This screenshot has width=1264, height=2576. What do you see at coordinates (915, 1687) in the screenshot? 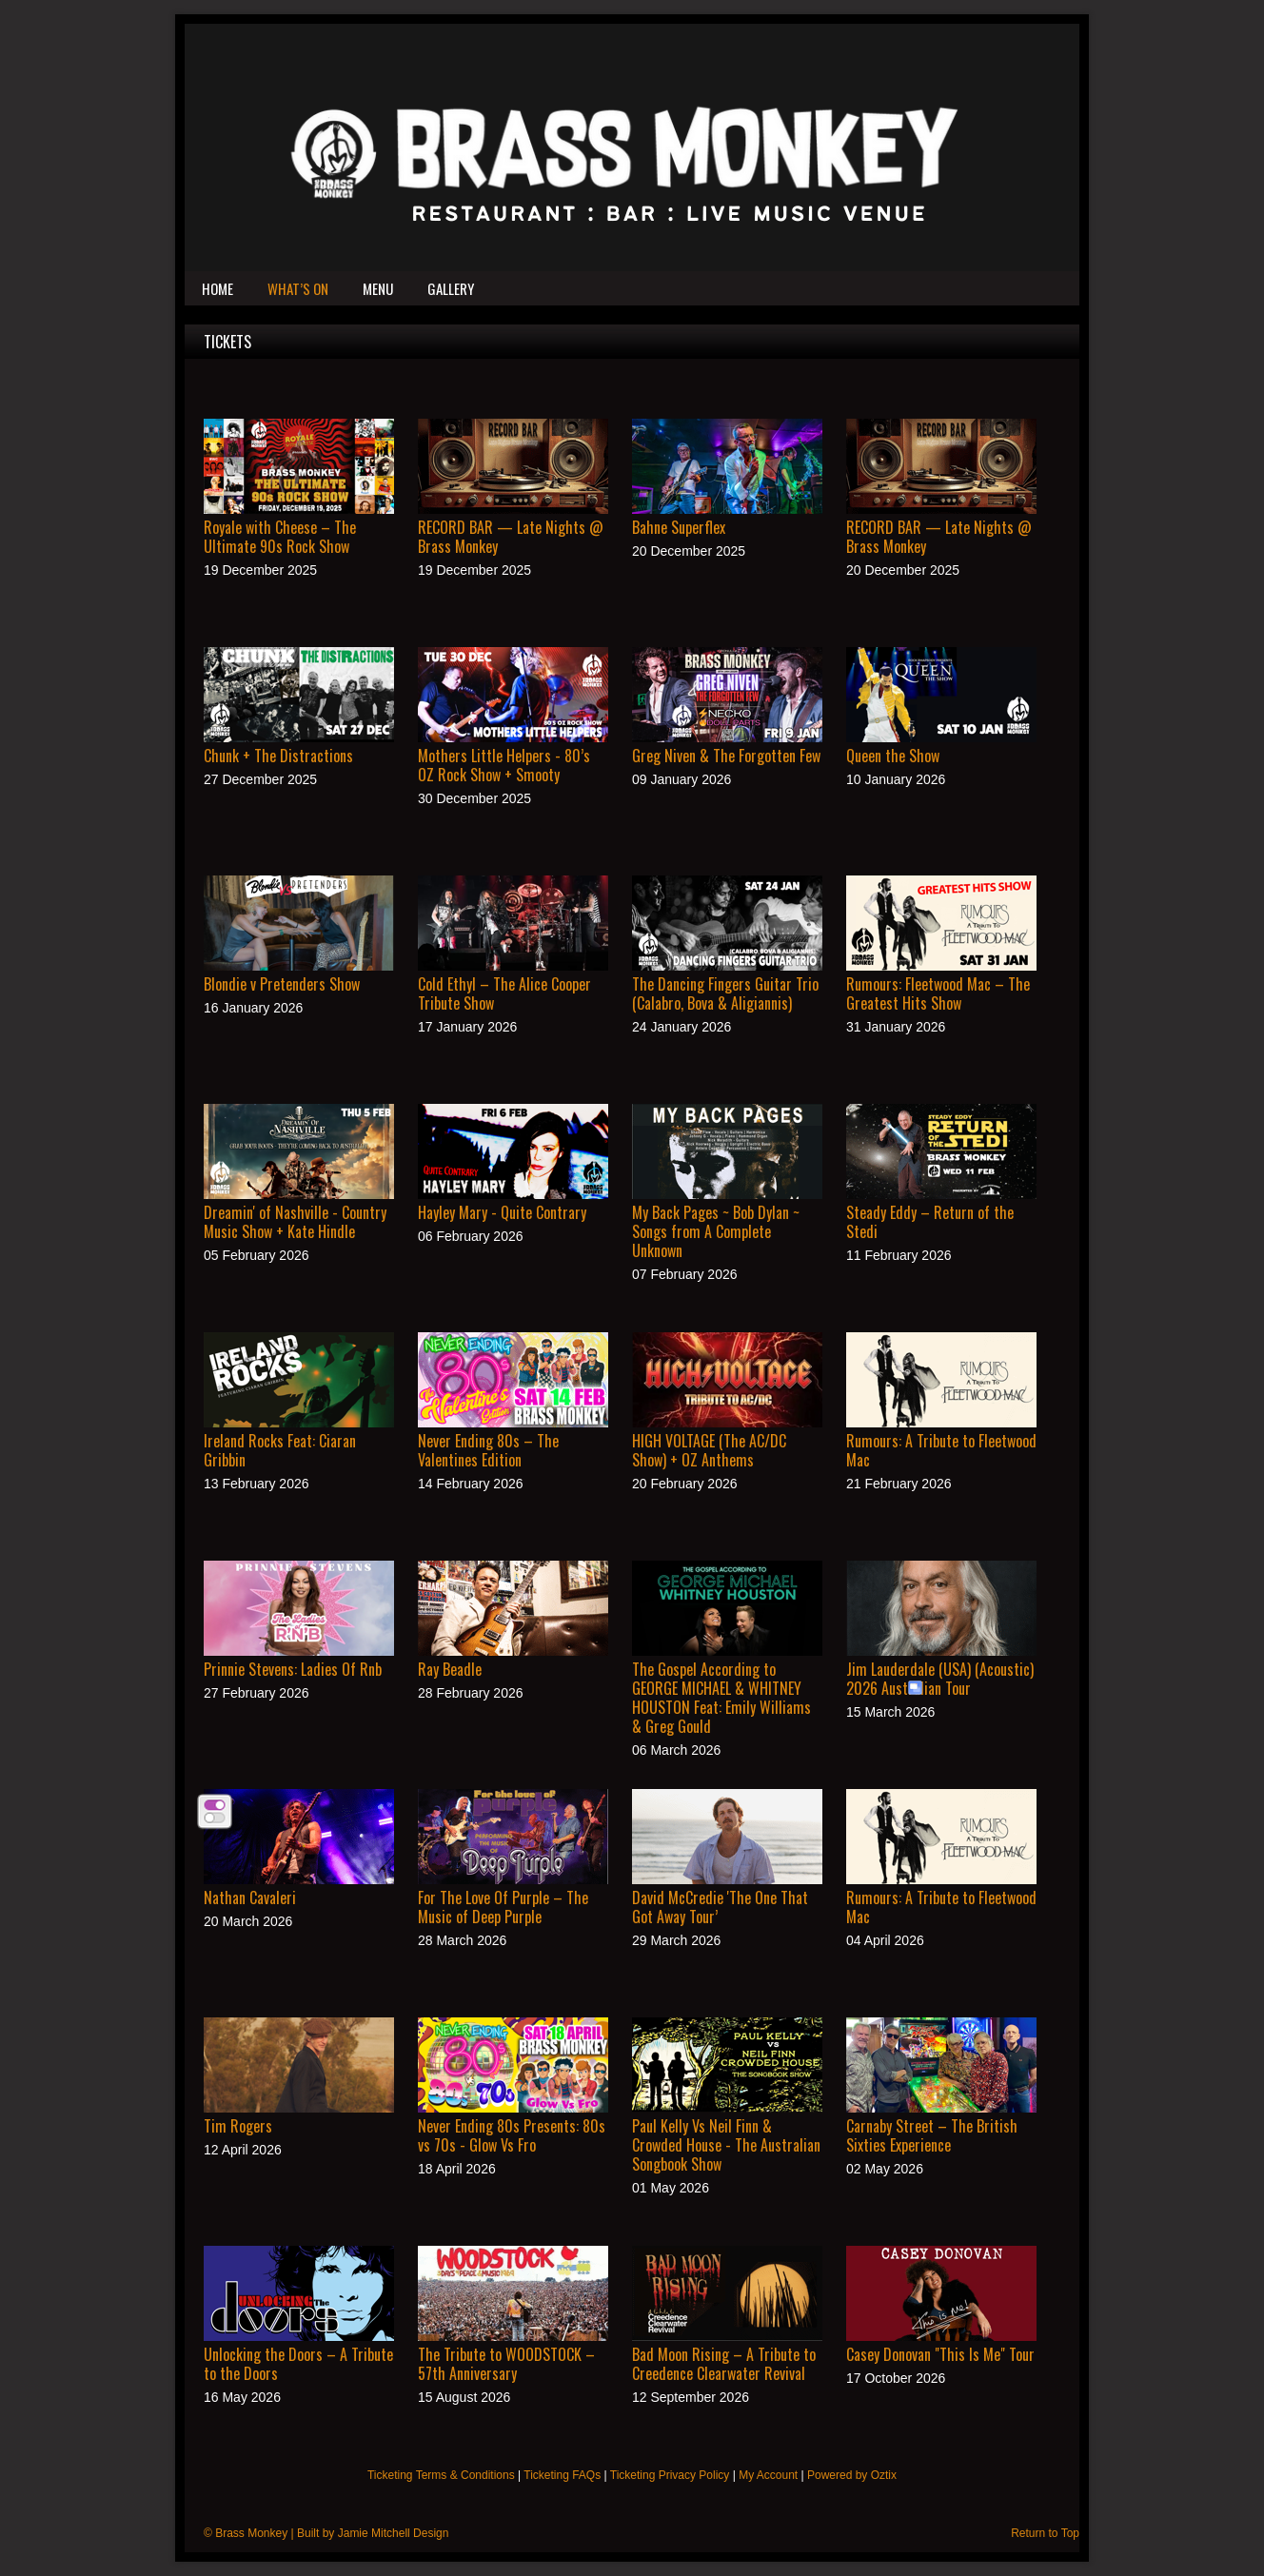
I see `open startup applications settings` at bounding box center [915, 1687].